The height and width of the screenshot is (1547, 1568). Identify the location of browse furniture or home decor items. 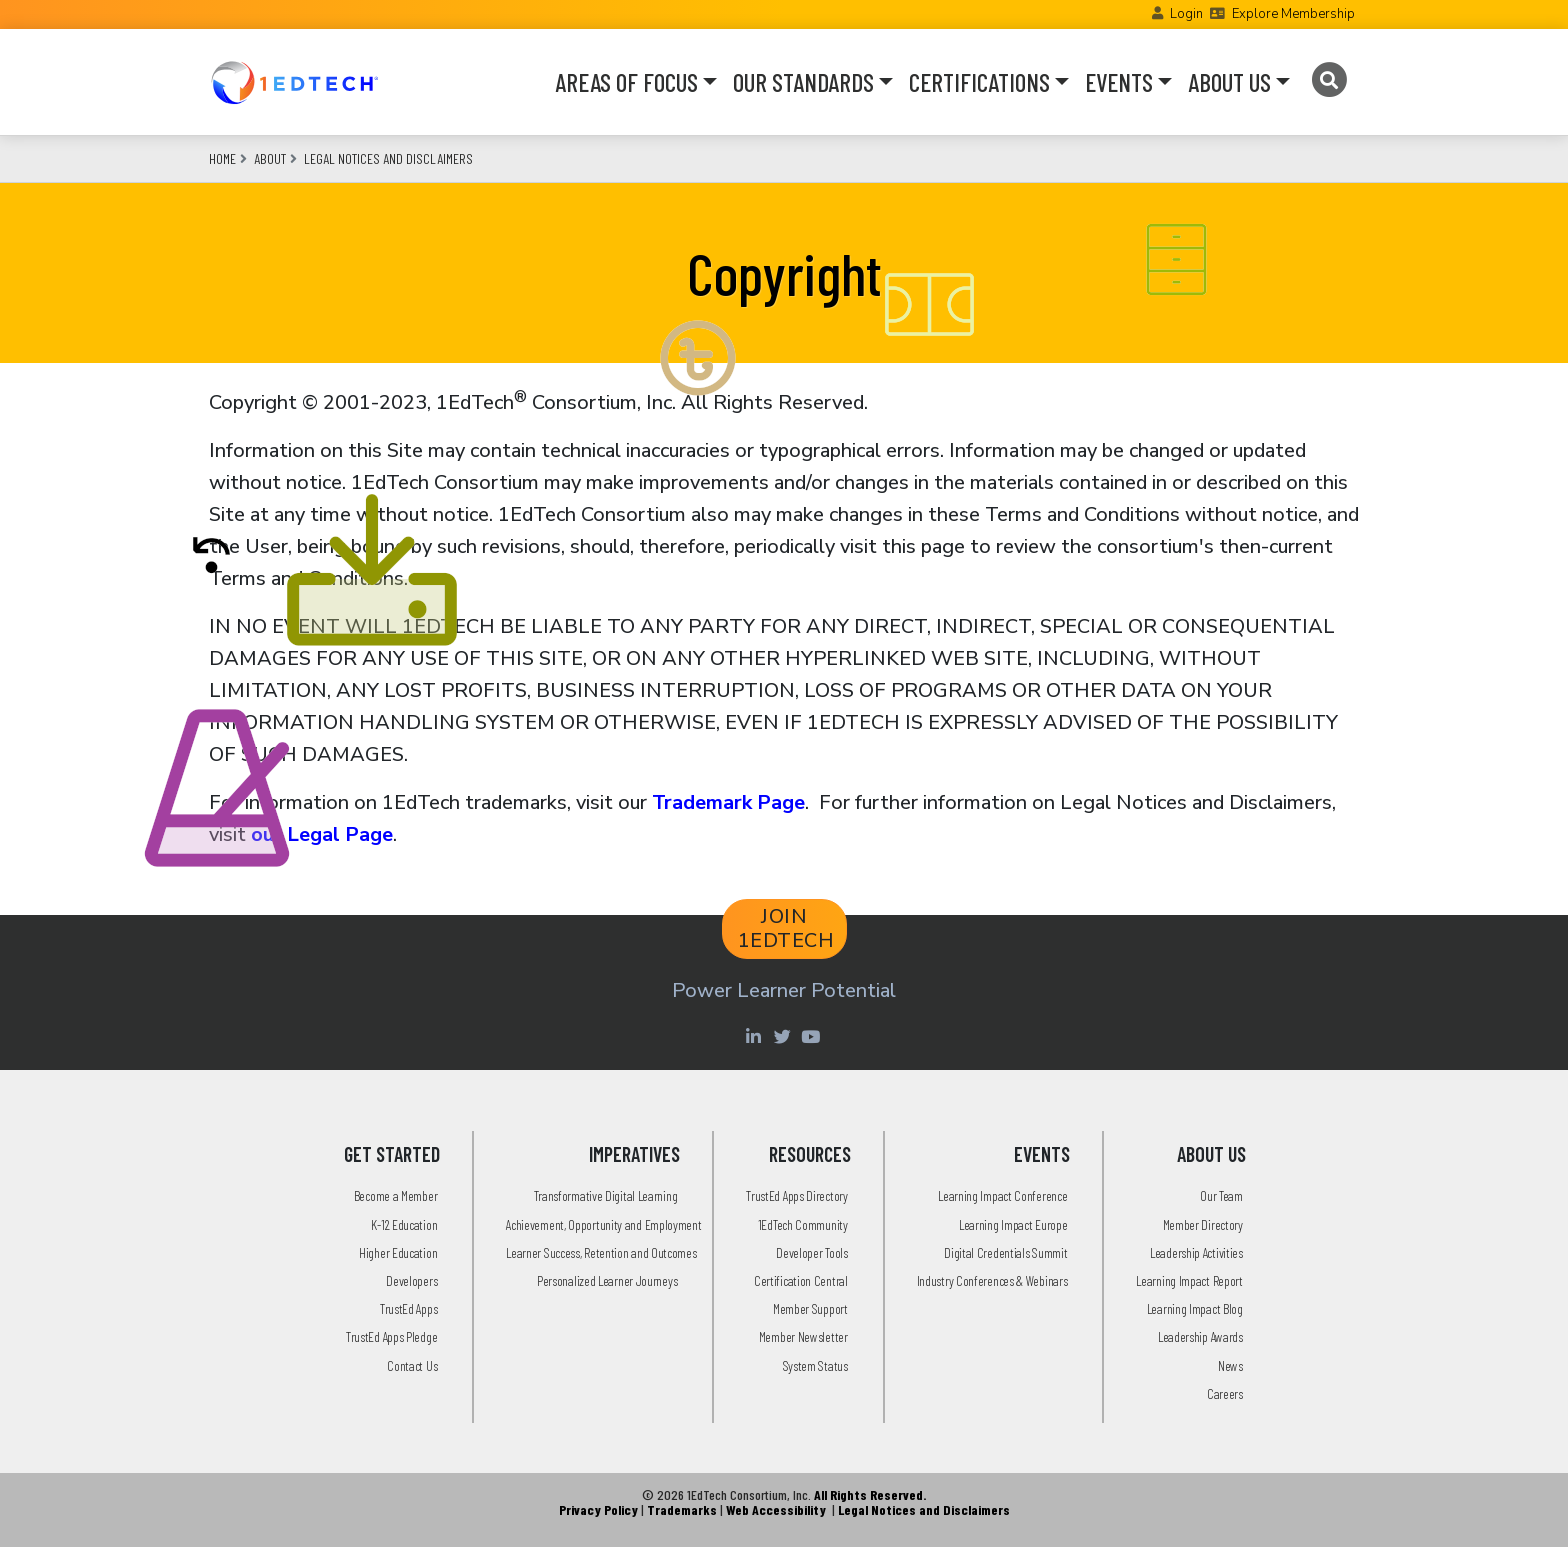
(1176, 259).